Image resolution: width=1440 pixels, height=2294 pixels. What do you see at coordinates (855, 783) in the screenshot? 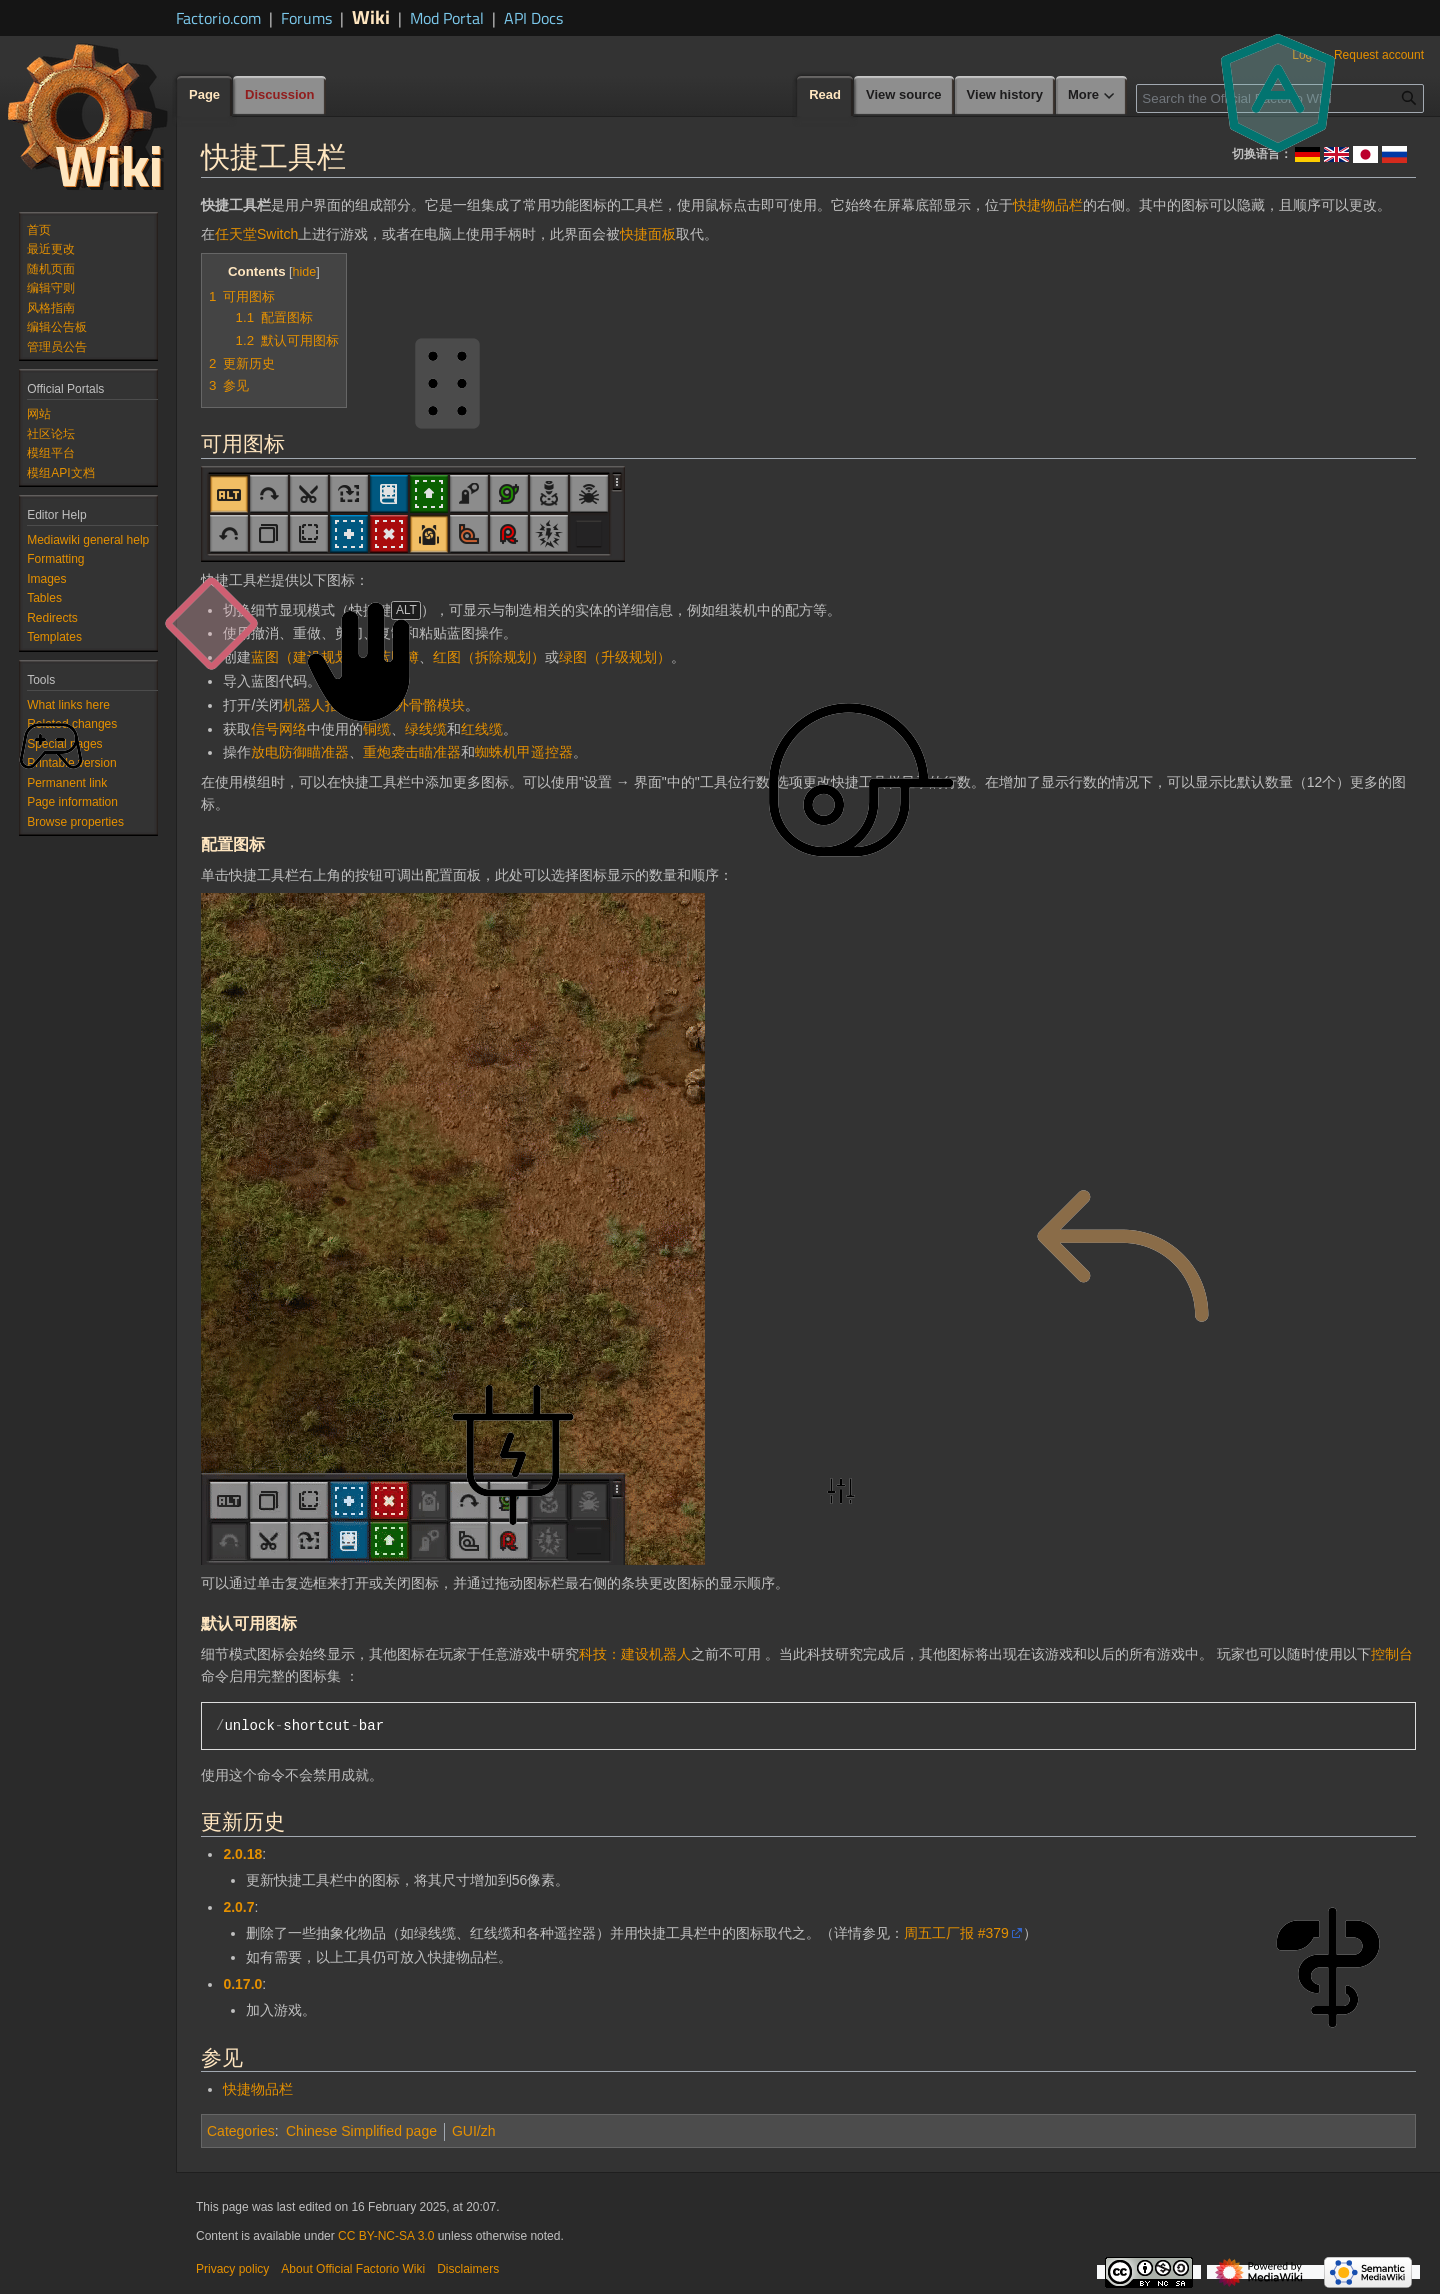
I see `access baseball or sports-related content` at bounding box center [855, 783].